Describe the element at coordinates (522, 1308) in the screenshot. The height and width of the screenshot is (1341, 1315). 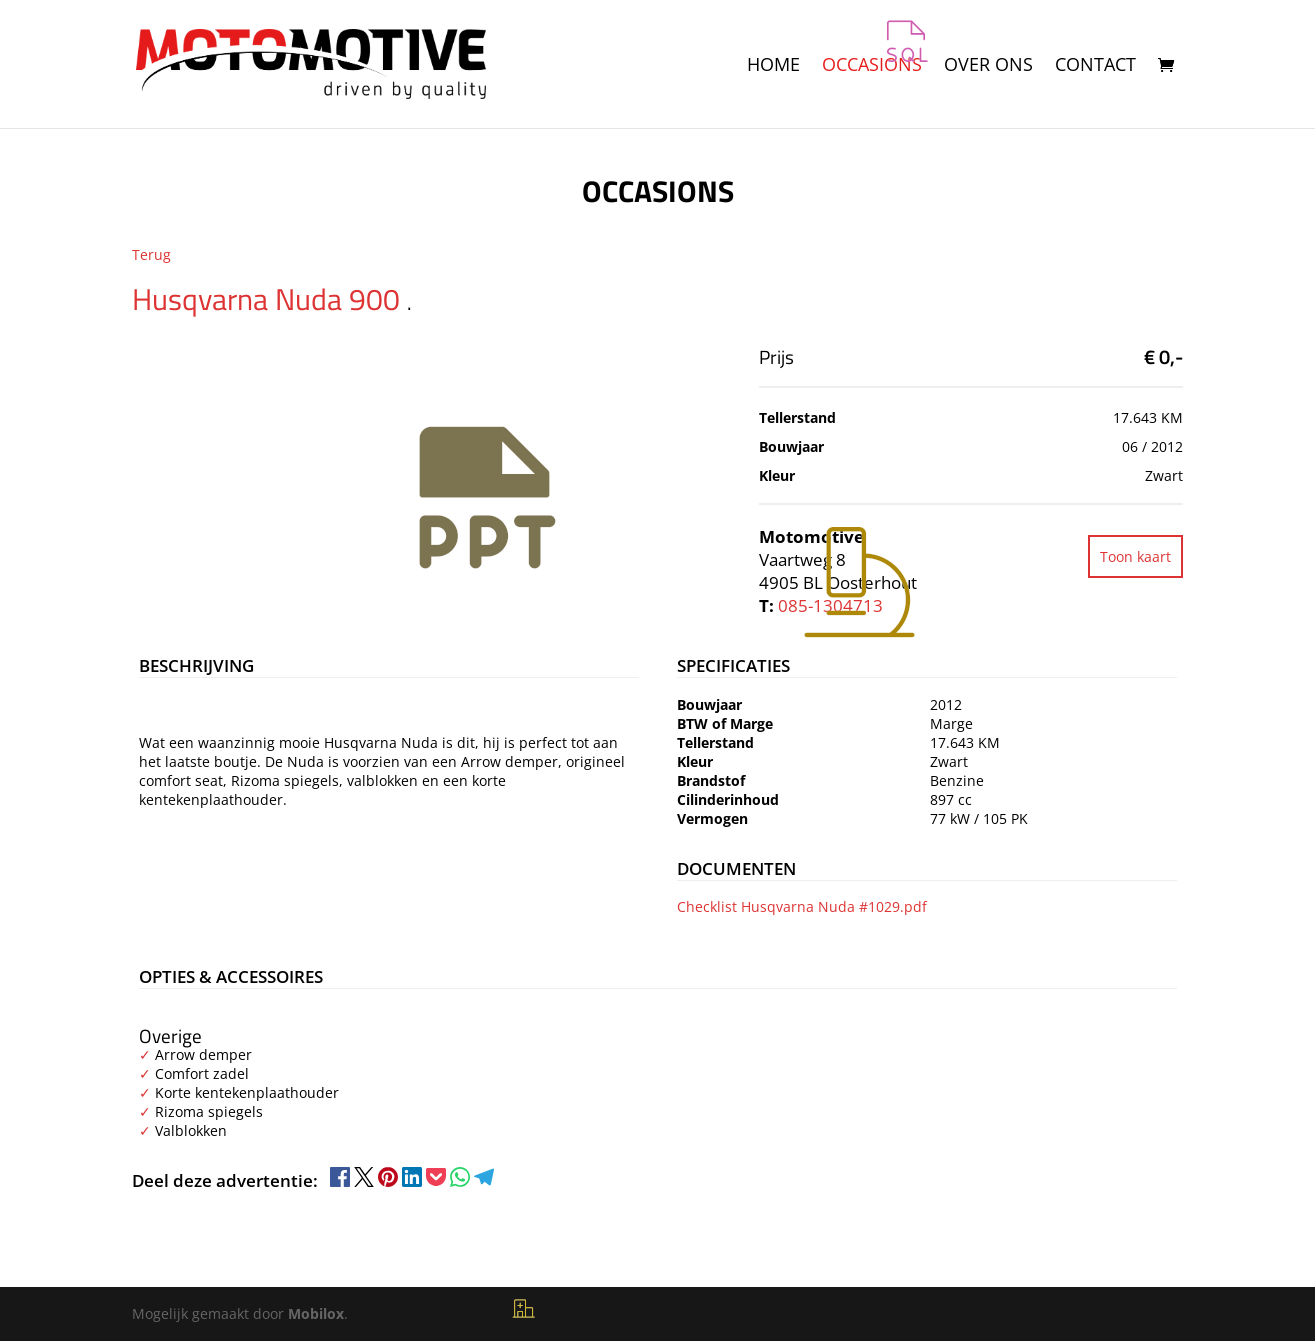
I see `find nearby hospitals or medical facilities` at that location.